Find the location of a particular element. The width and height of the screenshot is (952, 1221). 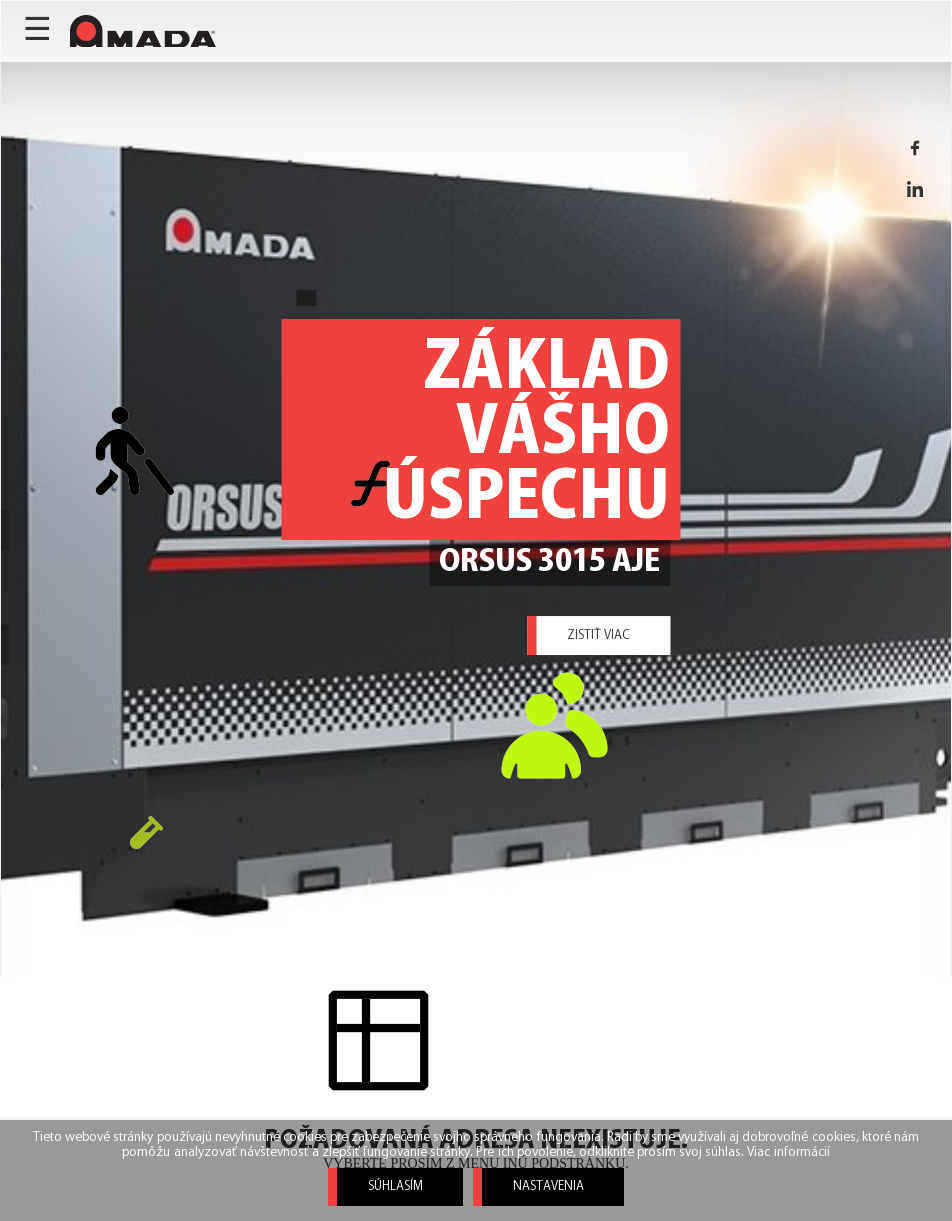

view friends list is located at coordinates (554, 725).